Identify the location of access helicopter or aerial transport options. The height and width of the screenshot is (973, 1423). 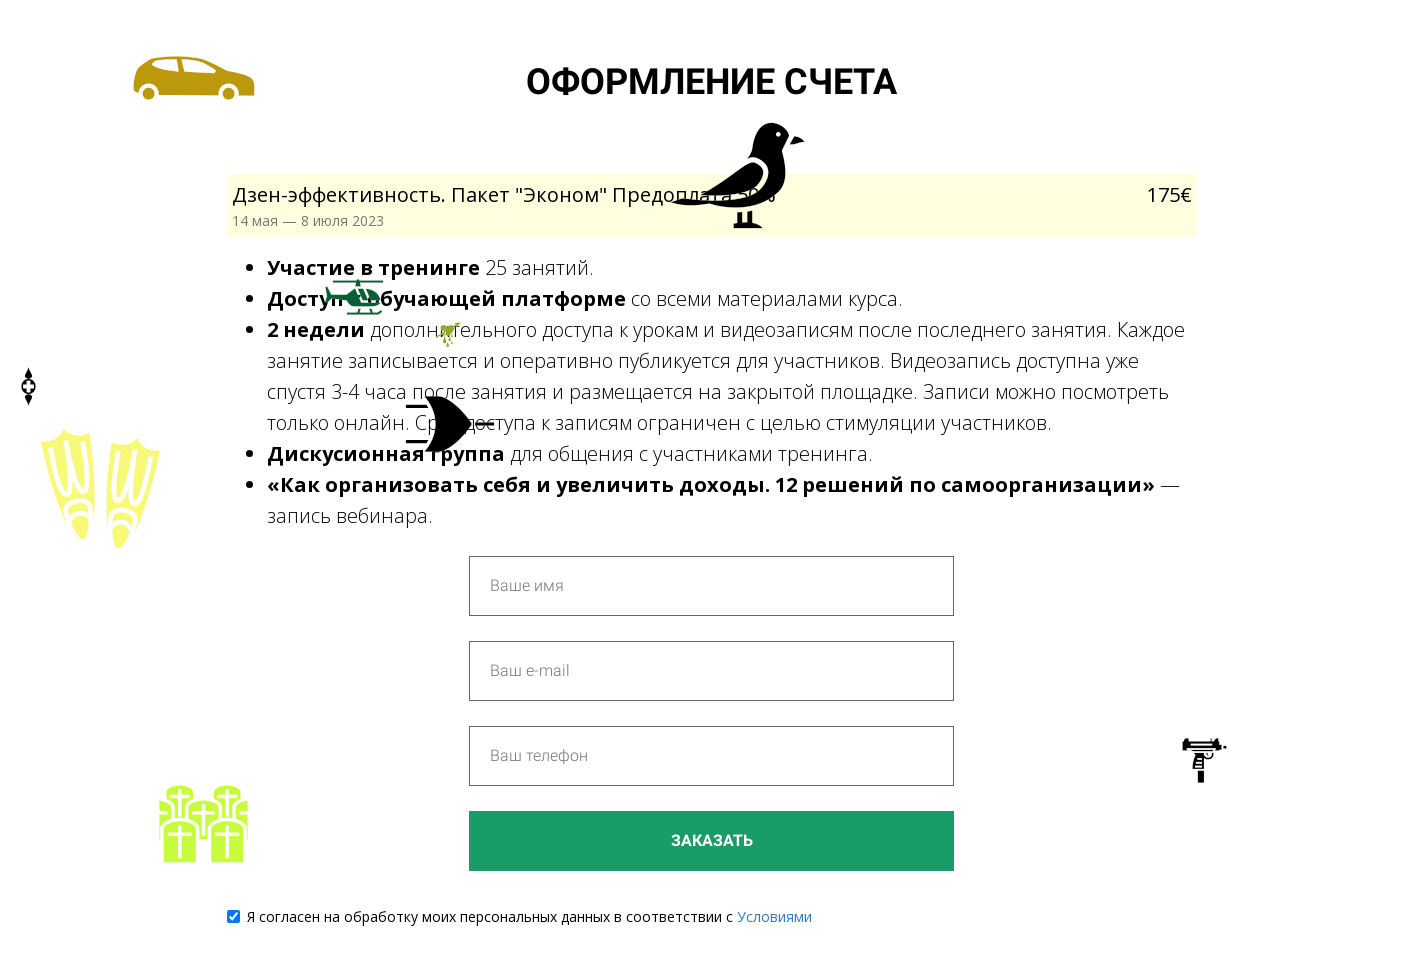
(354, 297).